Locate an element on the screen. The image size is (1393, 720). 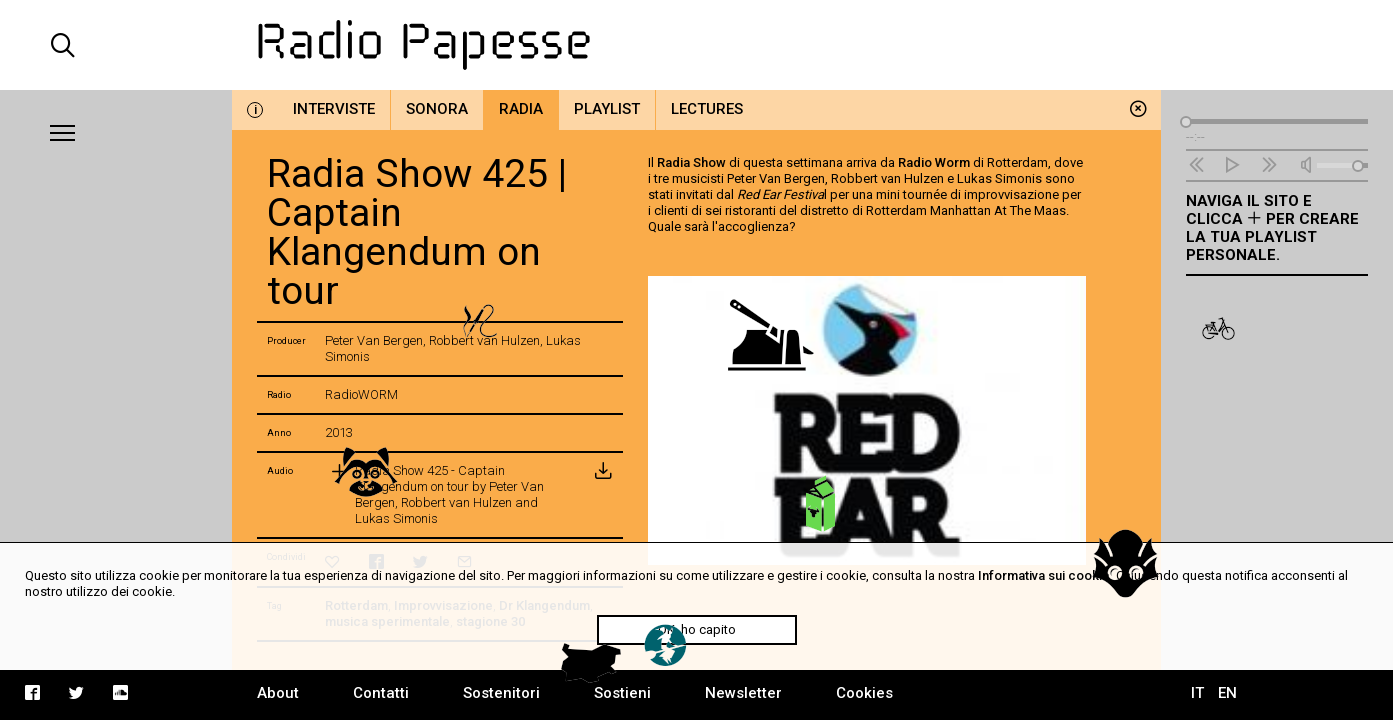
milk or dairy product item in a game inventory is located at coordinates (820, 503).